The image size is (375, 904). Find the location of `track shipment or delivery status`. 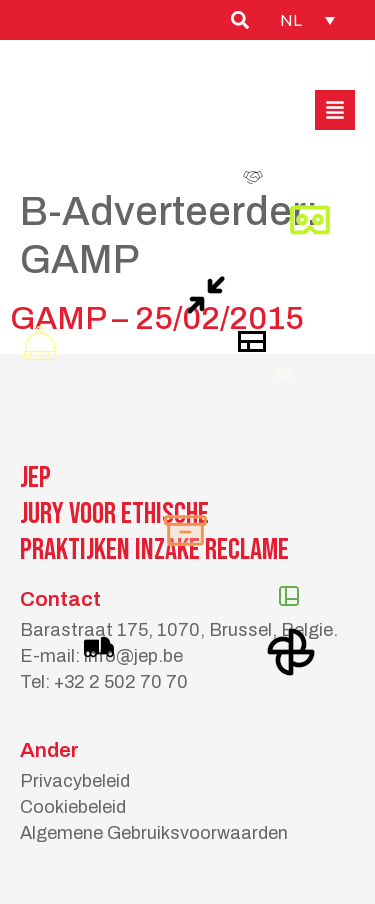

track shipment or delivery status is located at coordinates (99, 647).